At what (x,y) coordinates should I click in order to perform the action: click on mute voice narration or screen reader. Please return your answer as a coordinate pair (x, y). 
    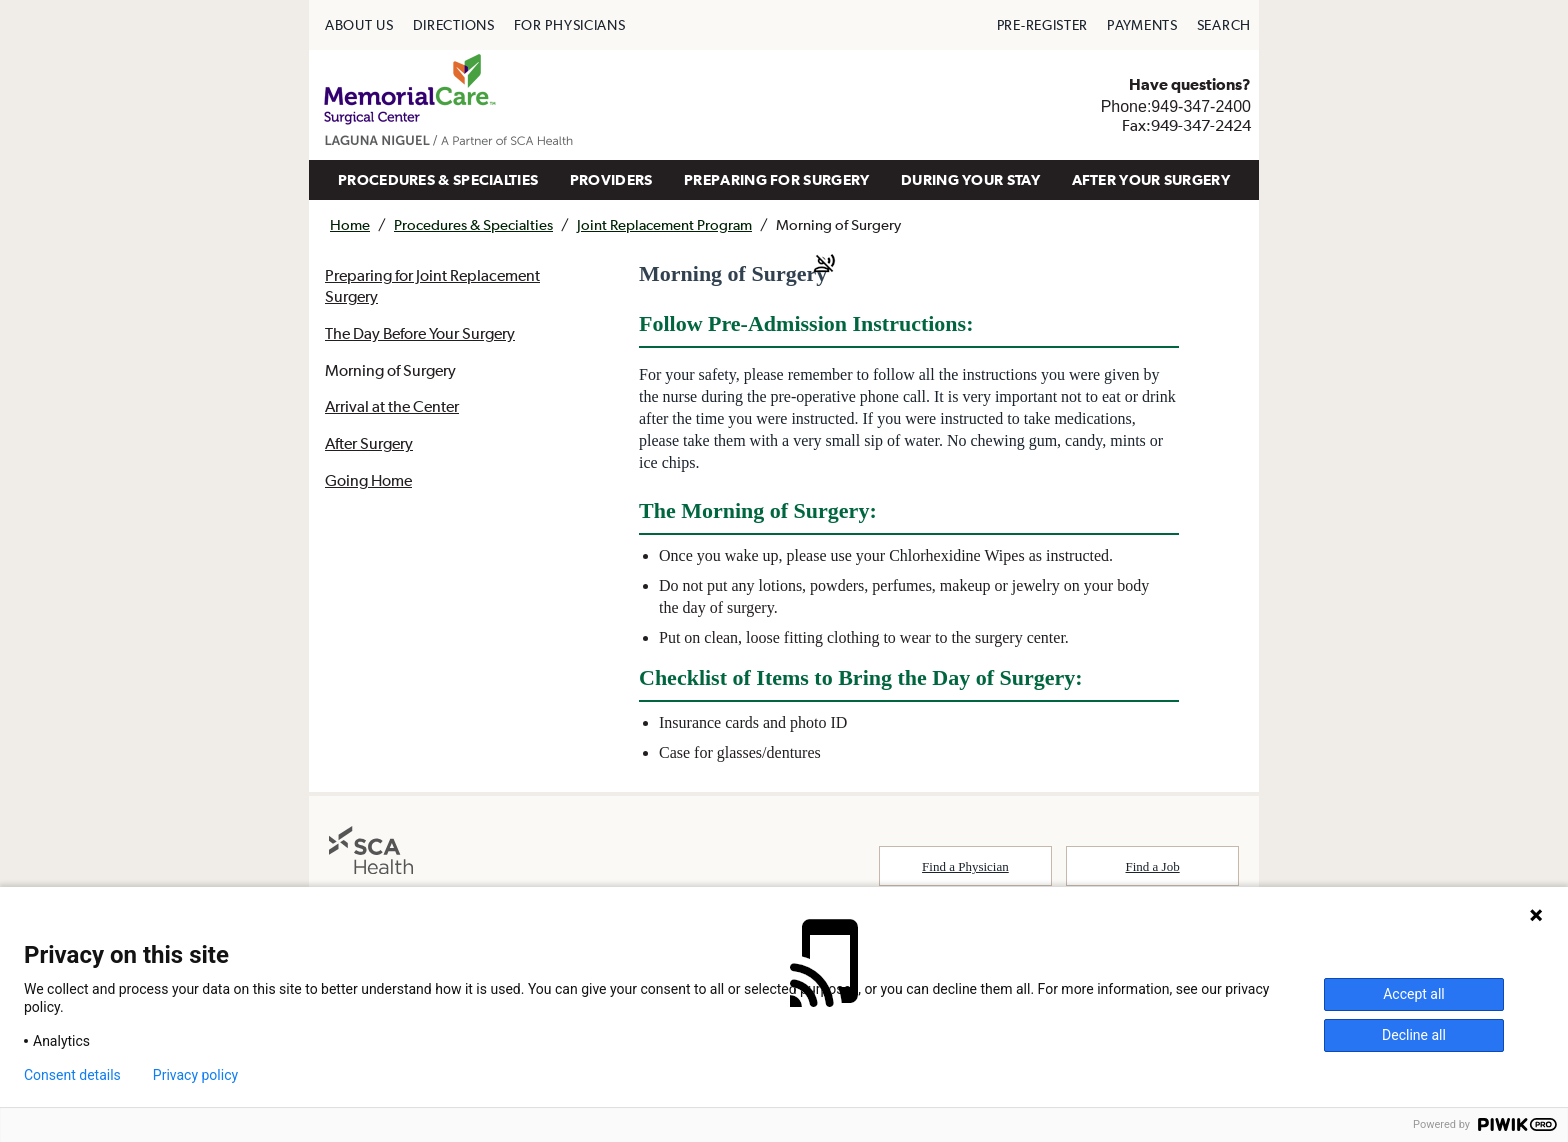
    Looking at the image, I should click on (824, 263).